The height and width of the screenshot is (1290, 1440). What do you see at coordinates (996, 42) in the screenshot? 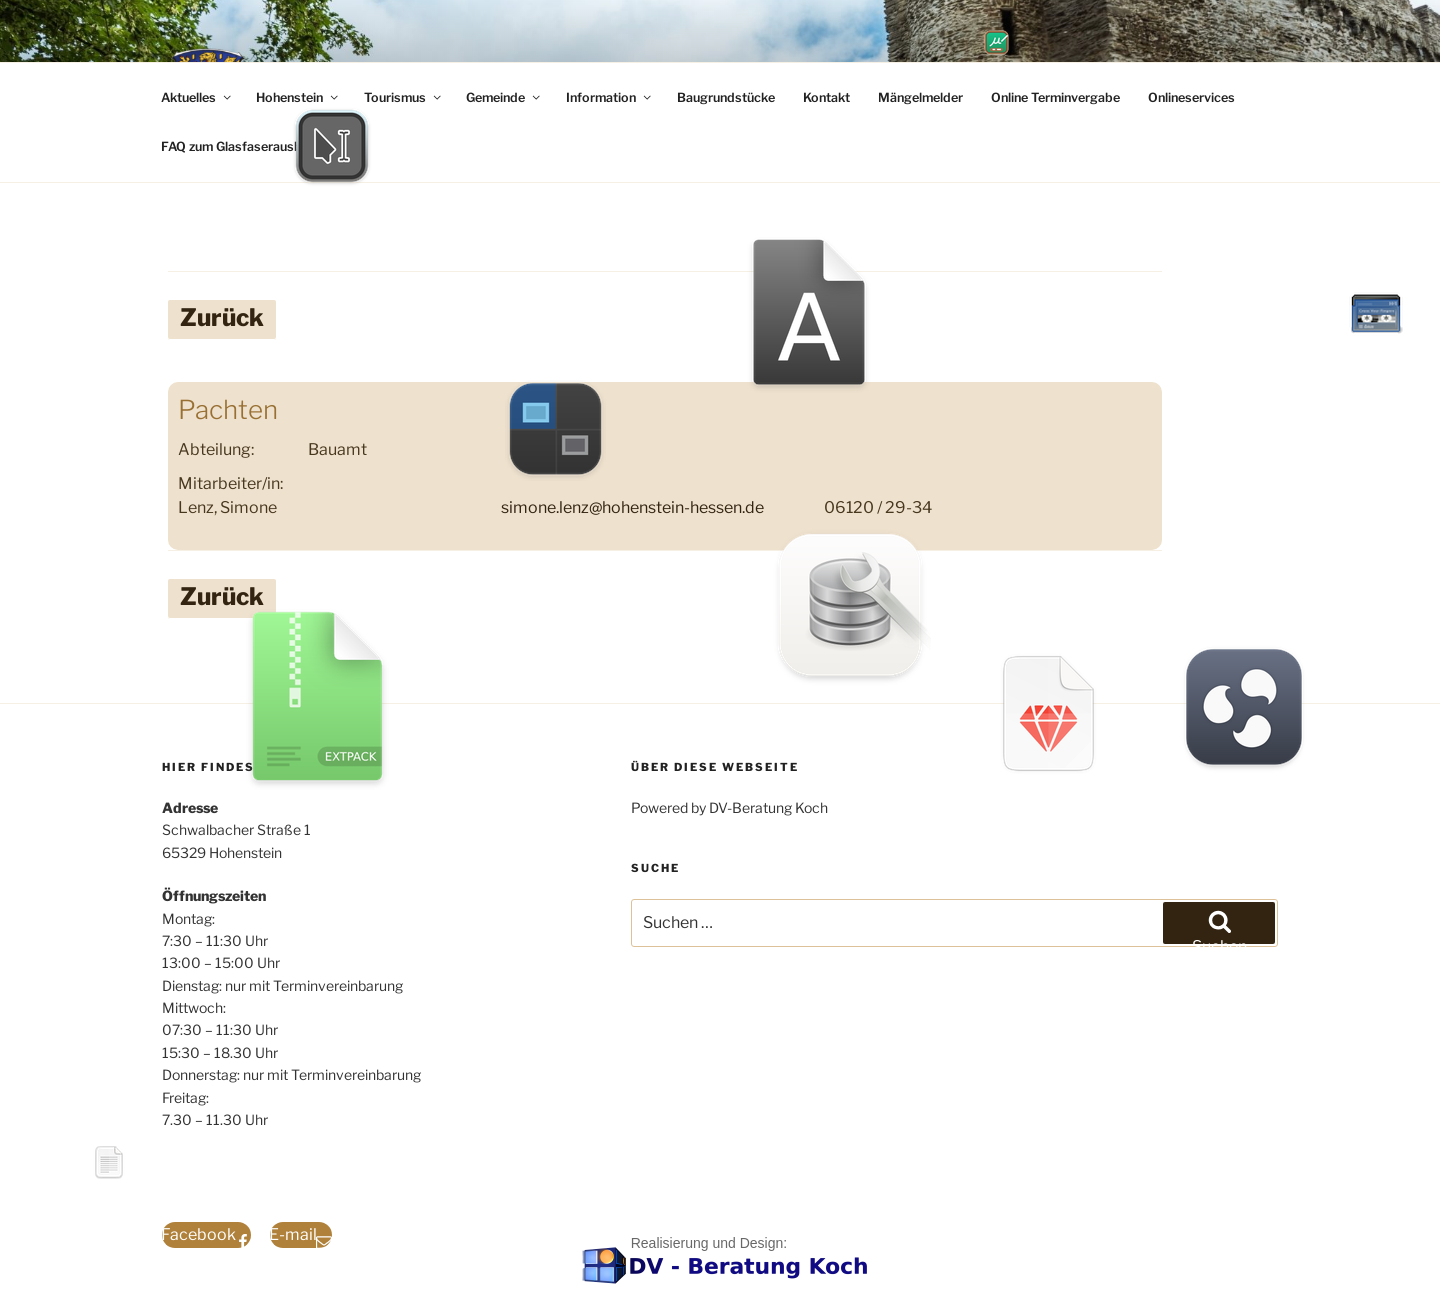
I see `open tex-match app for handwriting or symbol recognition` at bounding box center [996, 42].